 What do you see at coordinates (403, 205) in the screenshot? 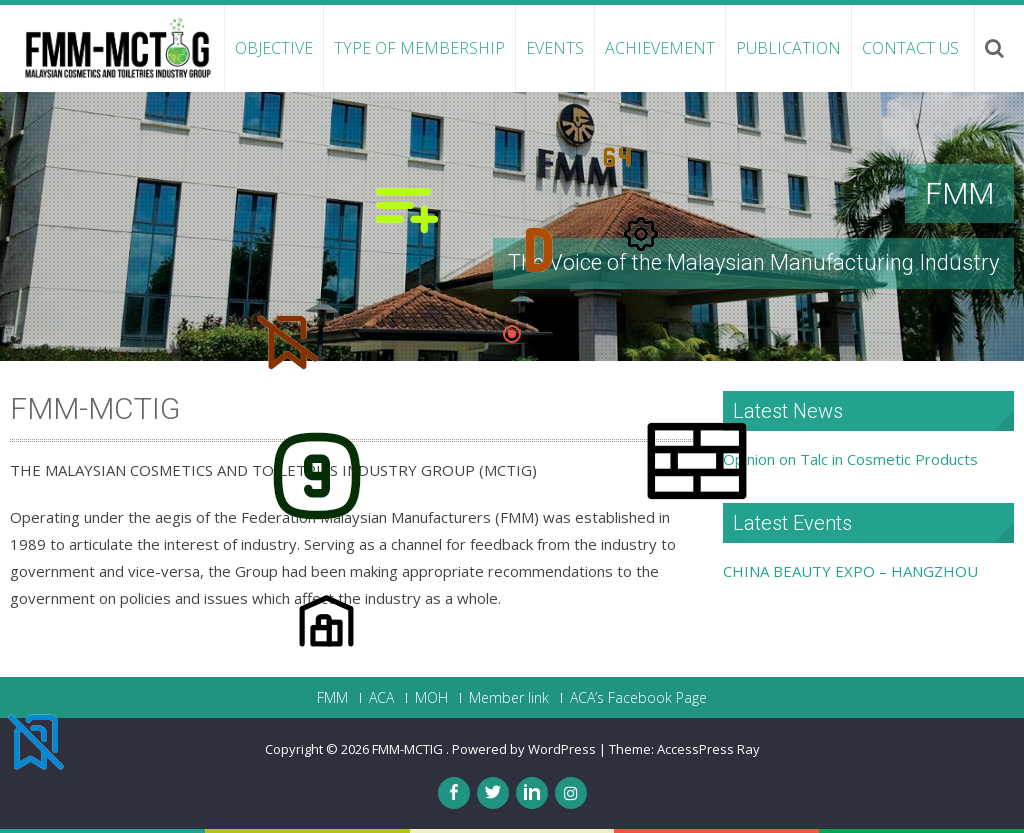
I see `add a new item to your playlist` at bounding box center [403, 205].